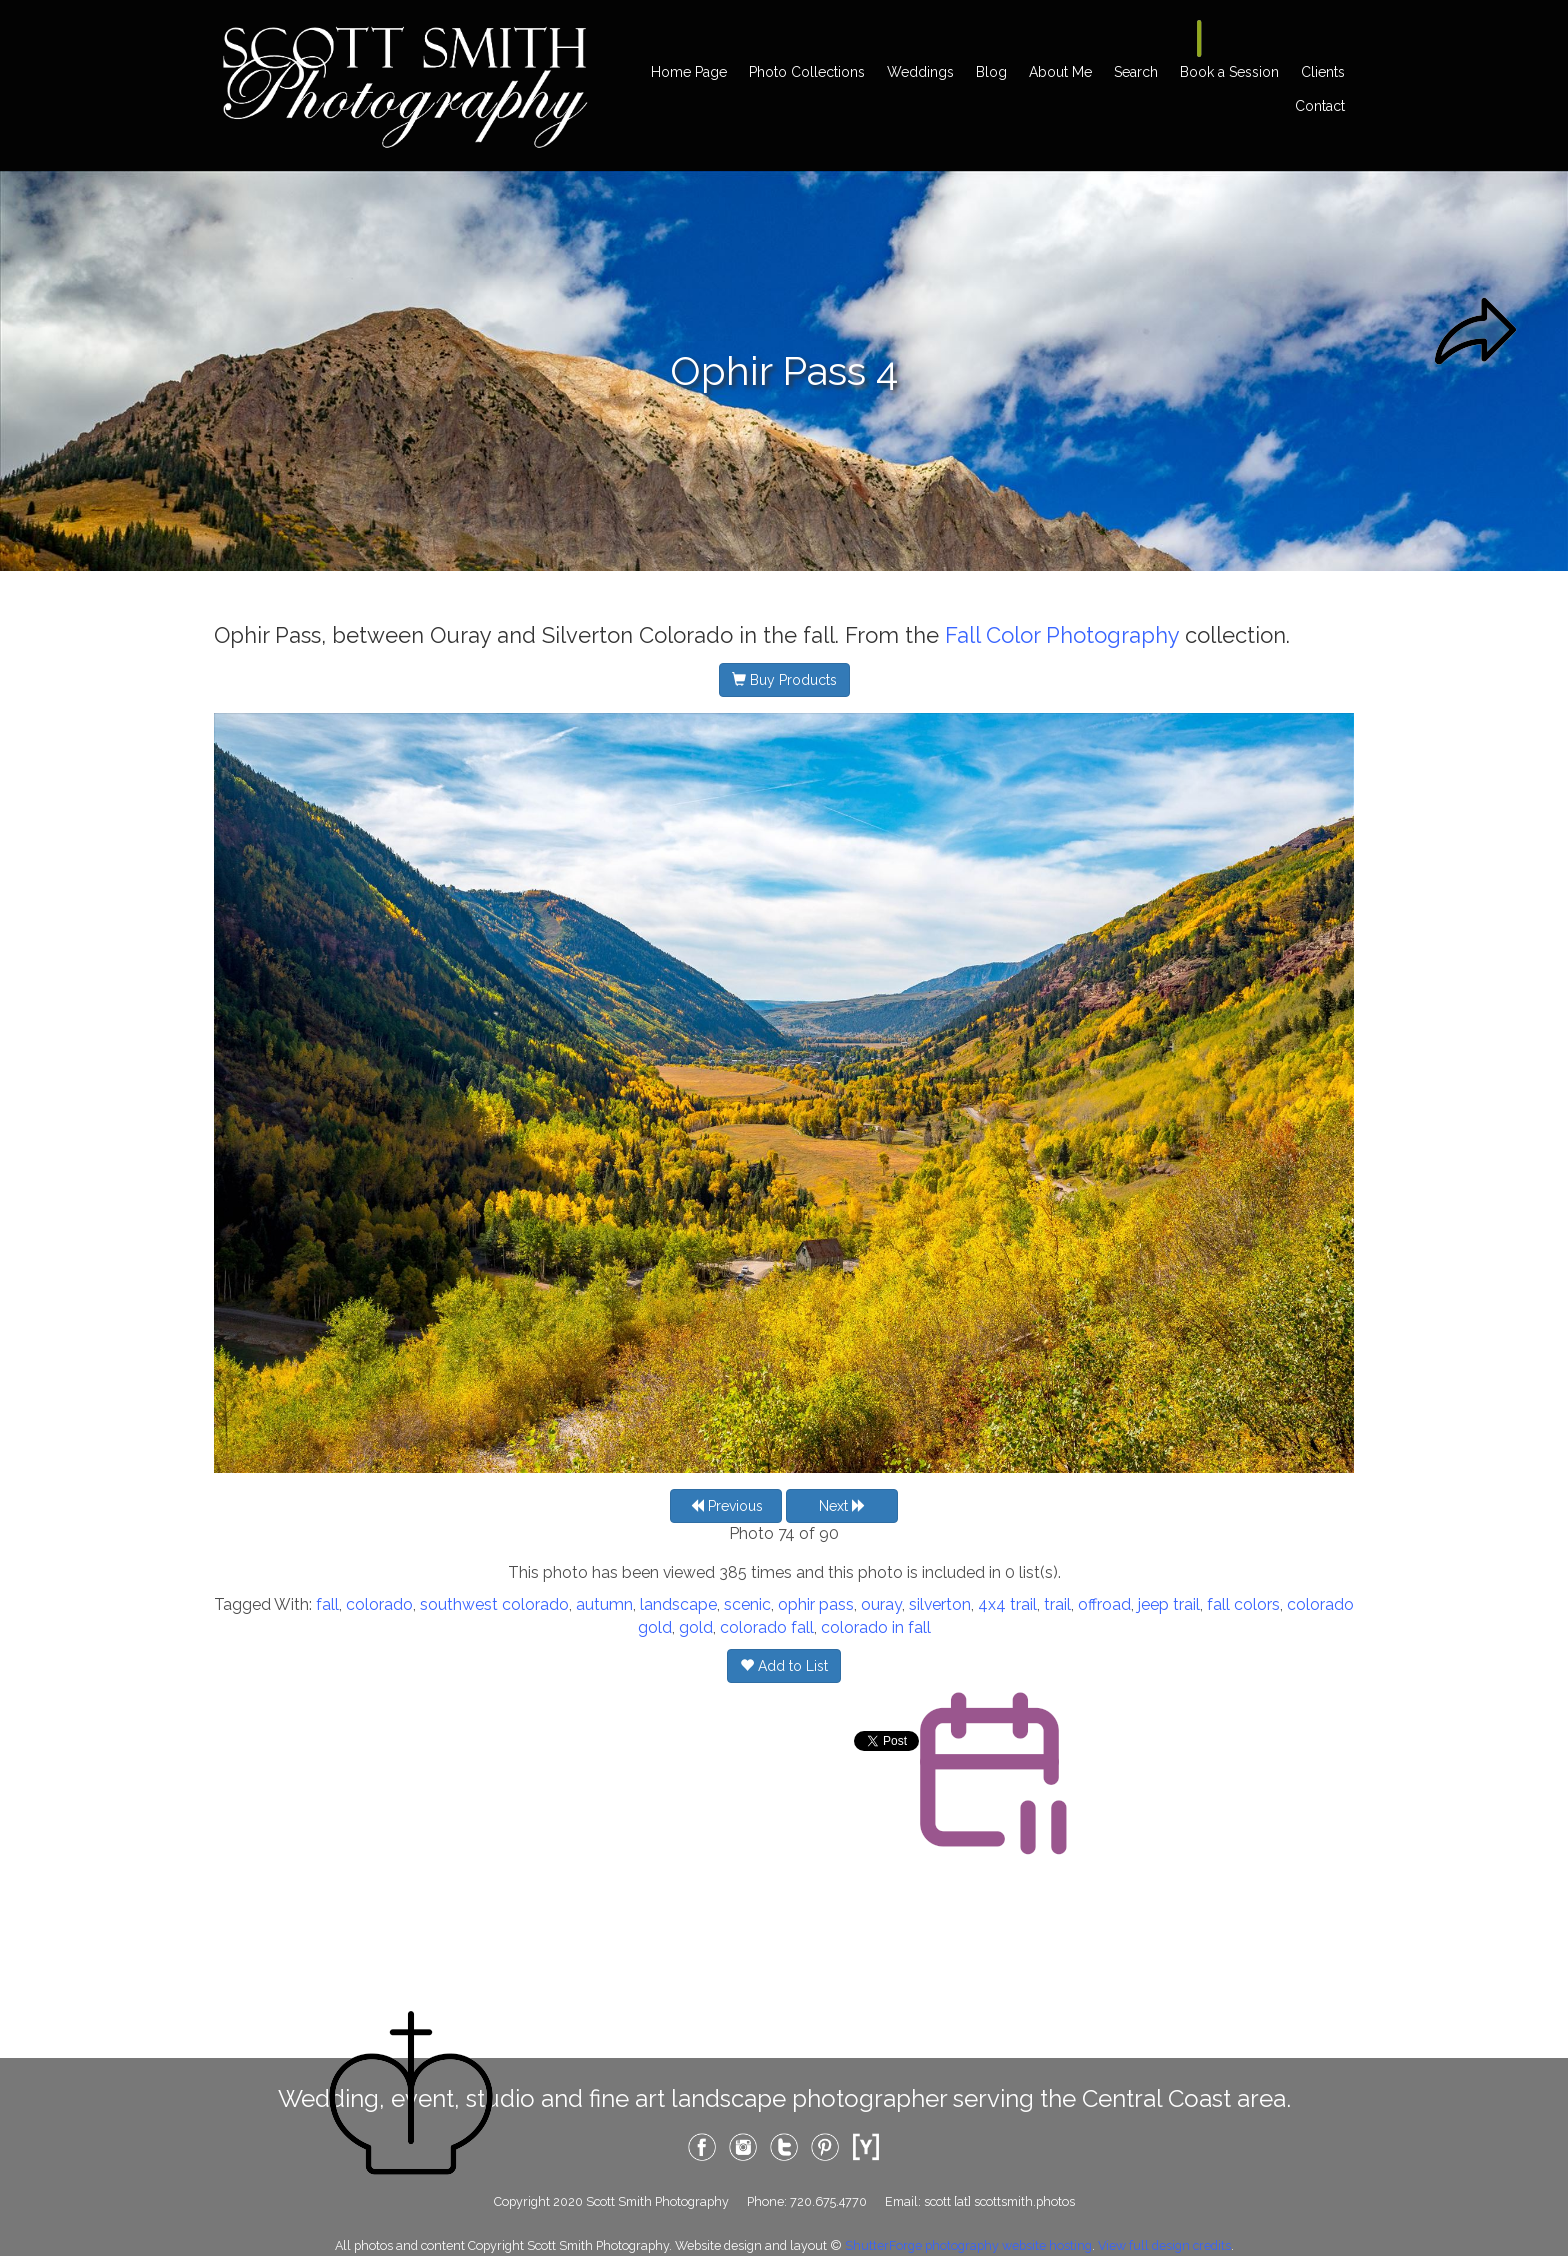  What do you see at coordinates (1475, 335) in the screenshot?
I see `share this content` at bounding box center [1475, 335].